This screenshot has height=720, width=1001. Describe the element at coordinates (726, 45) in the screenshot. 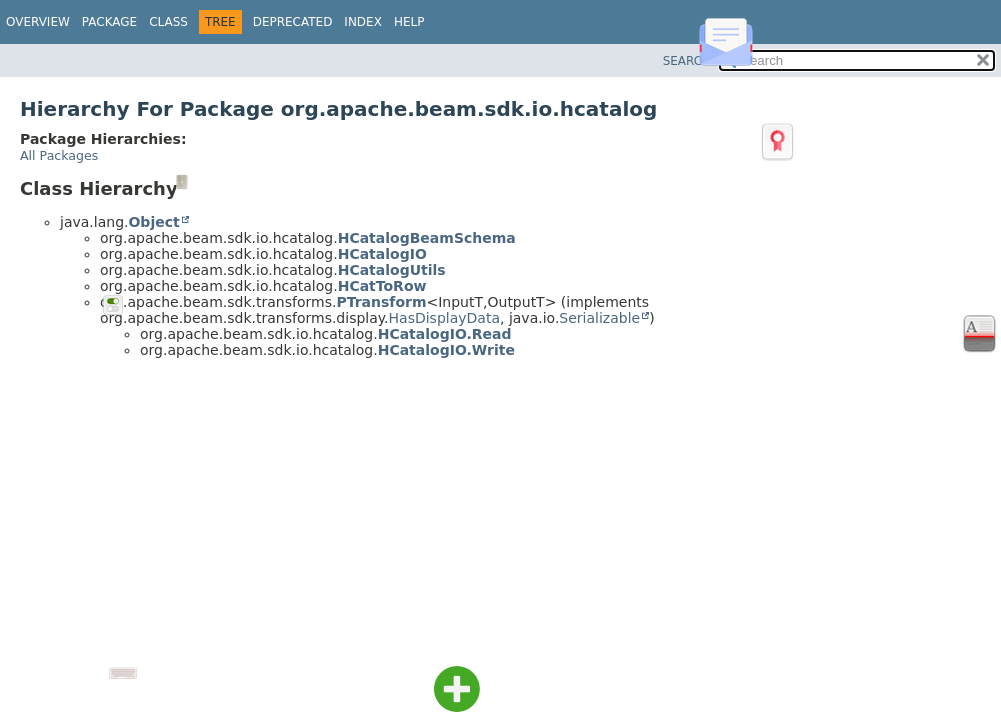

I see `mark email as read` at that location.